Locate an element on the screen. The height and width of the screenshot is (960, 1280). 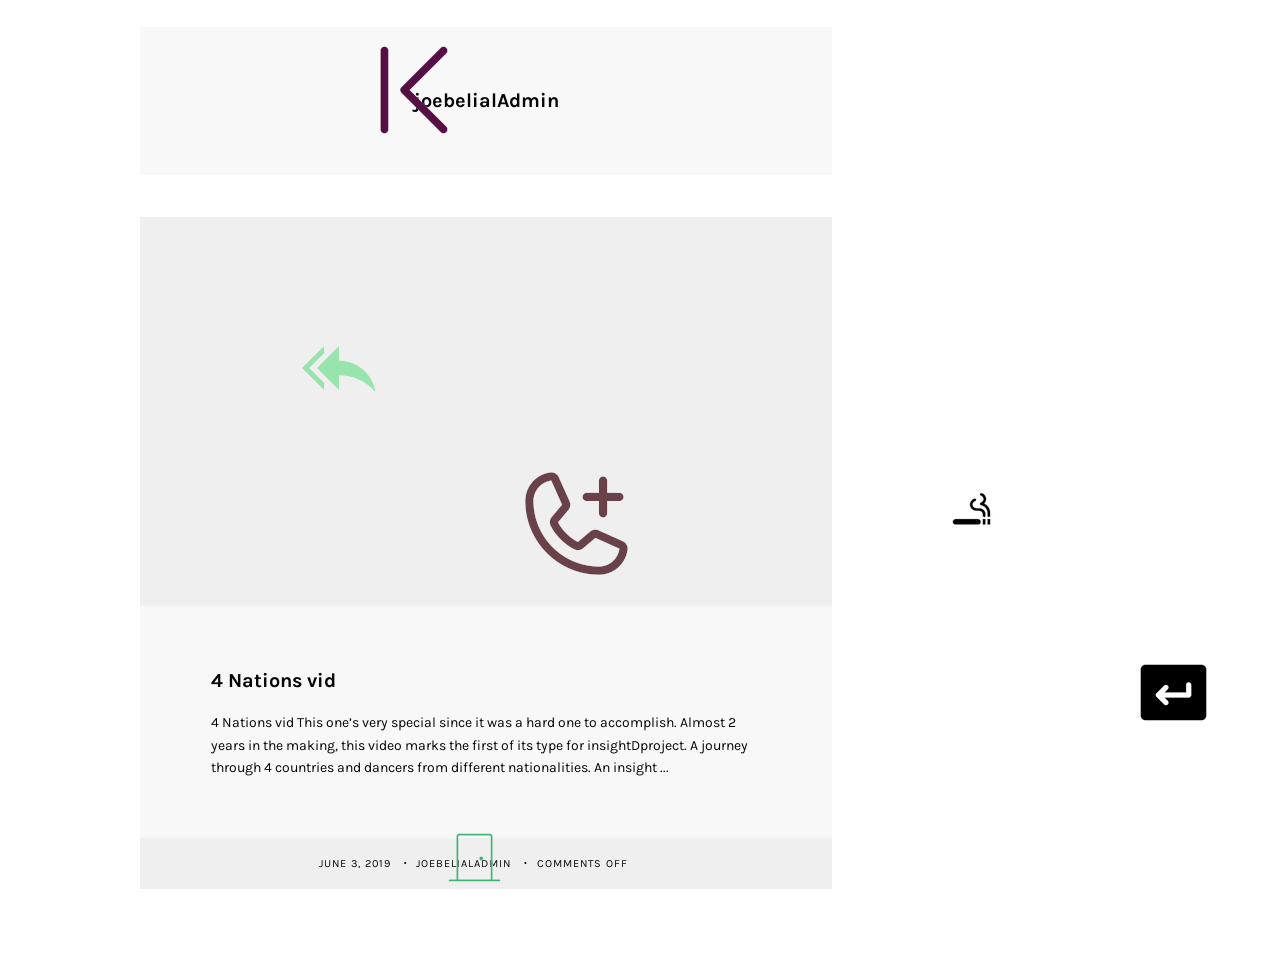
reply to all recipients is located at coordinates (339, 368).